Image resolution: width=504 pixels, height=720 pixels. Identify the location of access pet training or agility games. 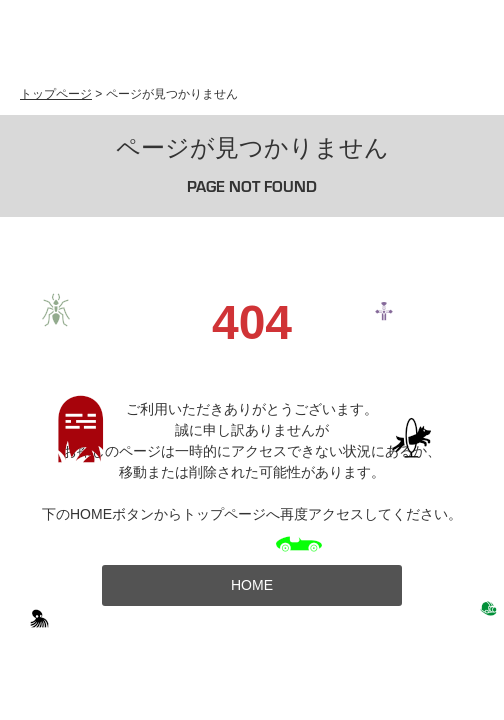
(411, 437).